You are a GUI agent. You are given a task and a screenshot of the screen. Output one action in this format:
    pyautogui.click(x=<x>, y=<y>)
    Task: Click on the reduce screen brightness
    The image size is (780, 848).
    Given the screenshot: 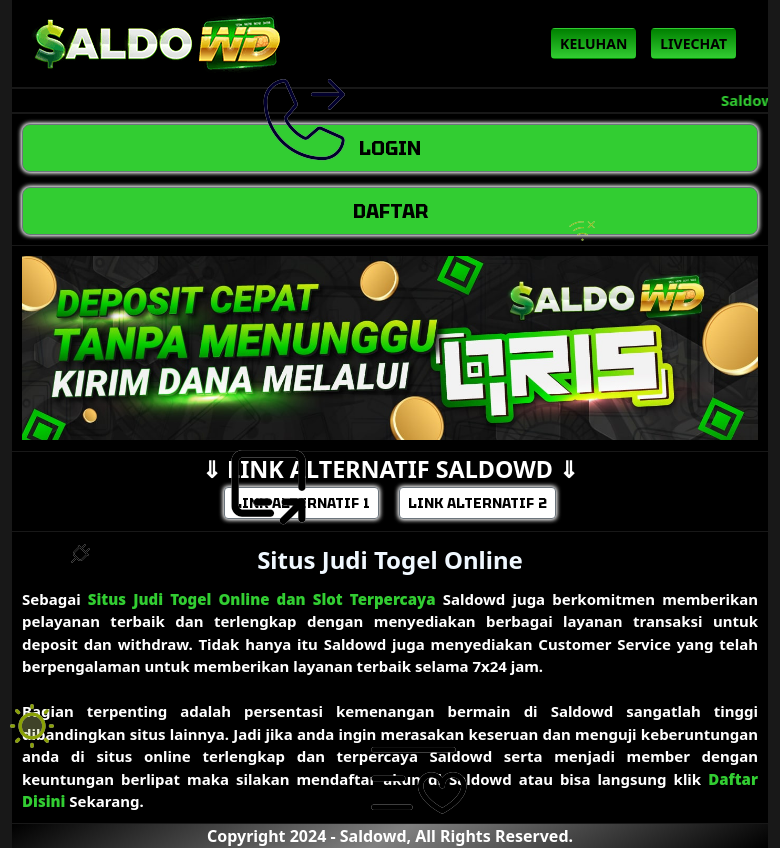 What is the action you would take?
    pyautogui.click(x=32, y=726)
    